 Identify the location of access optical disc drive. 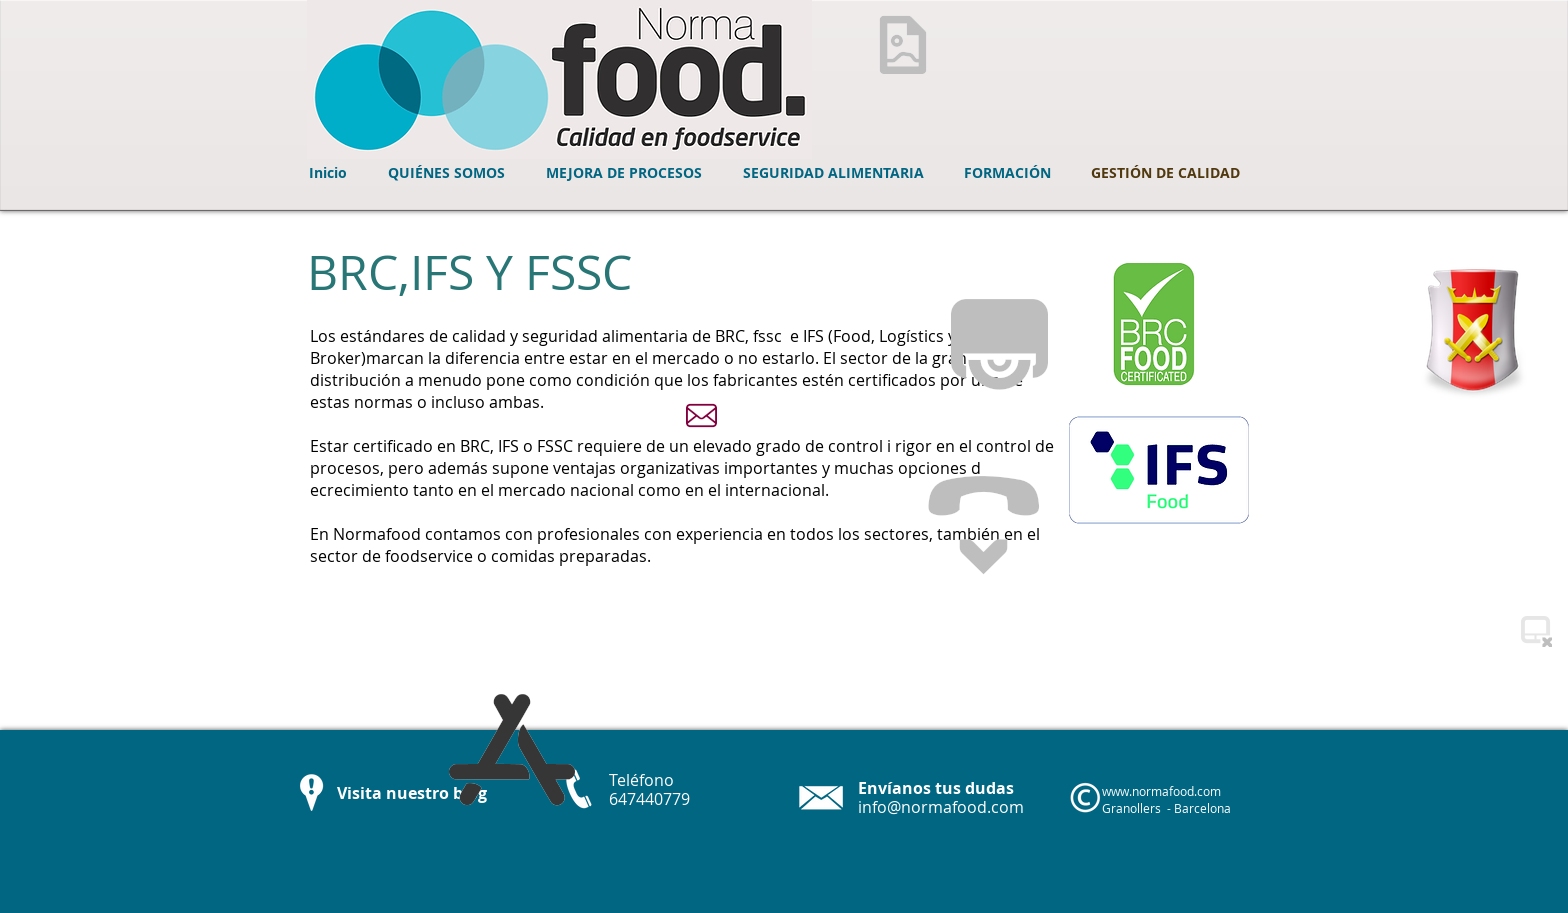
(999, 341).